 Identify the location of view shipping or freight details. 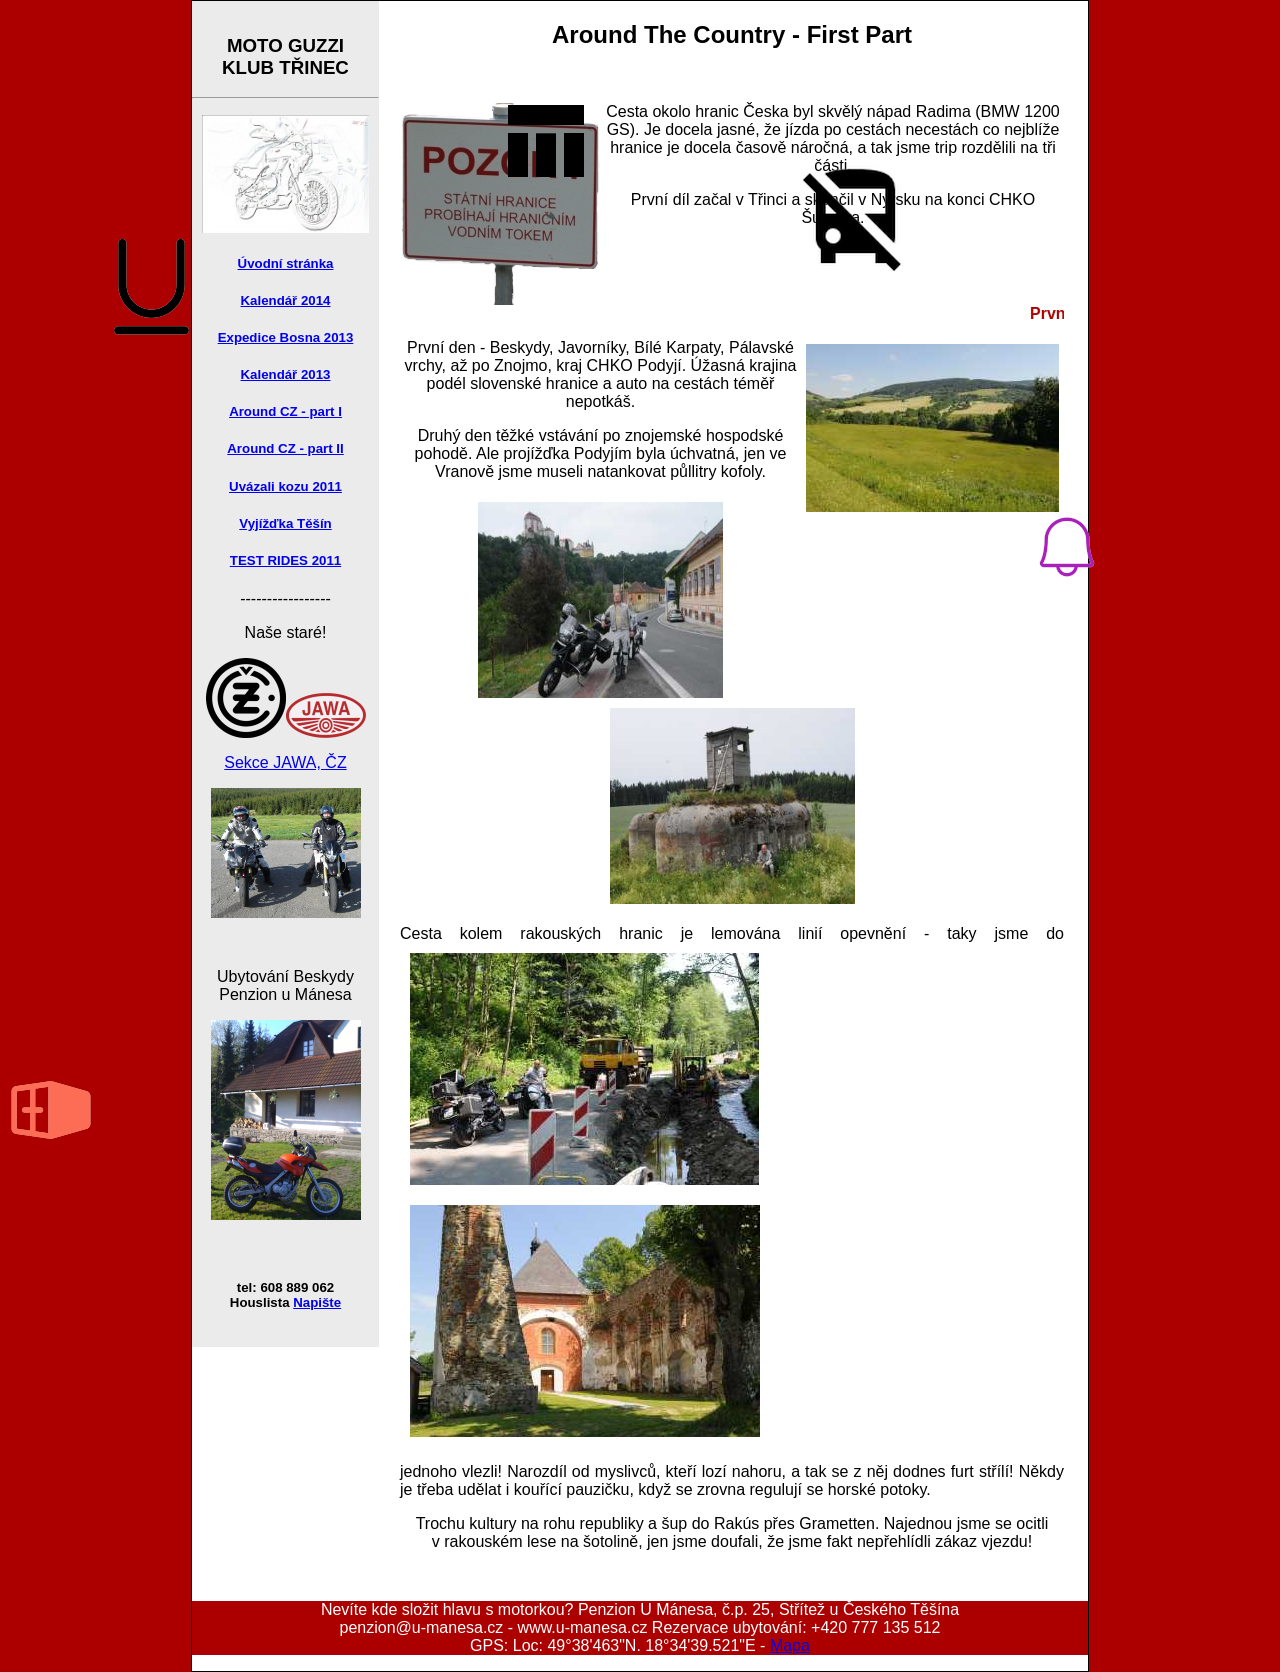
(51, 1110).